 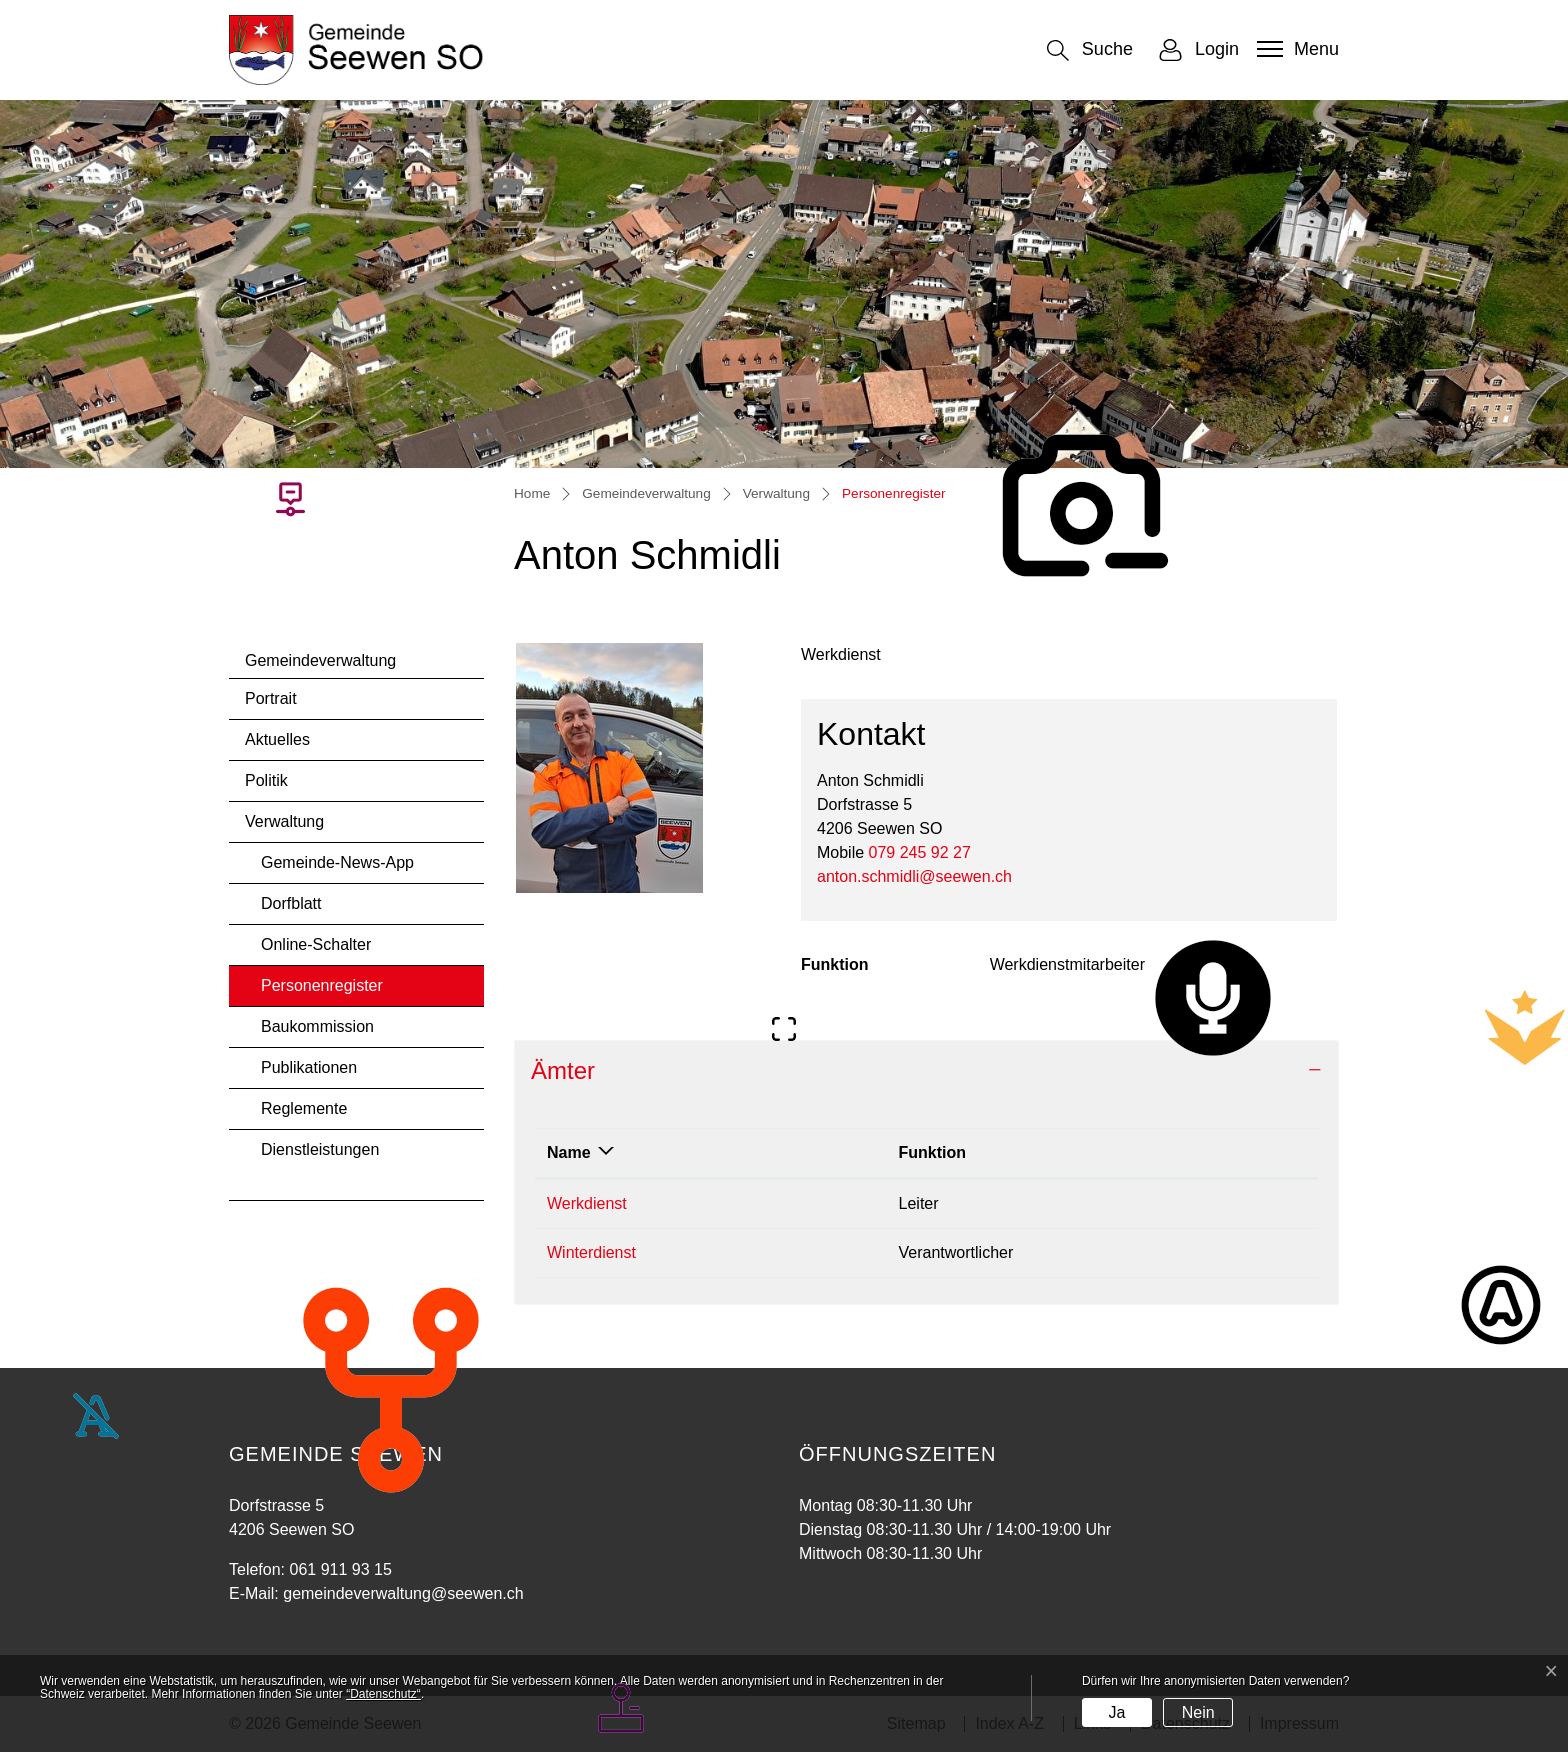 What do you see at coordinates (1213, 998) in the screenshot?
I see `tap to start voice recording` at bounding box center [1213, 998].